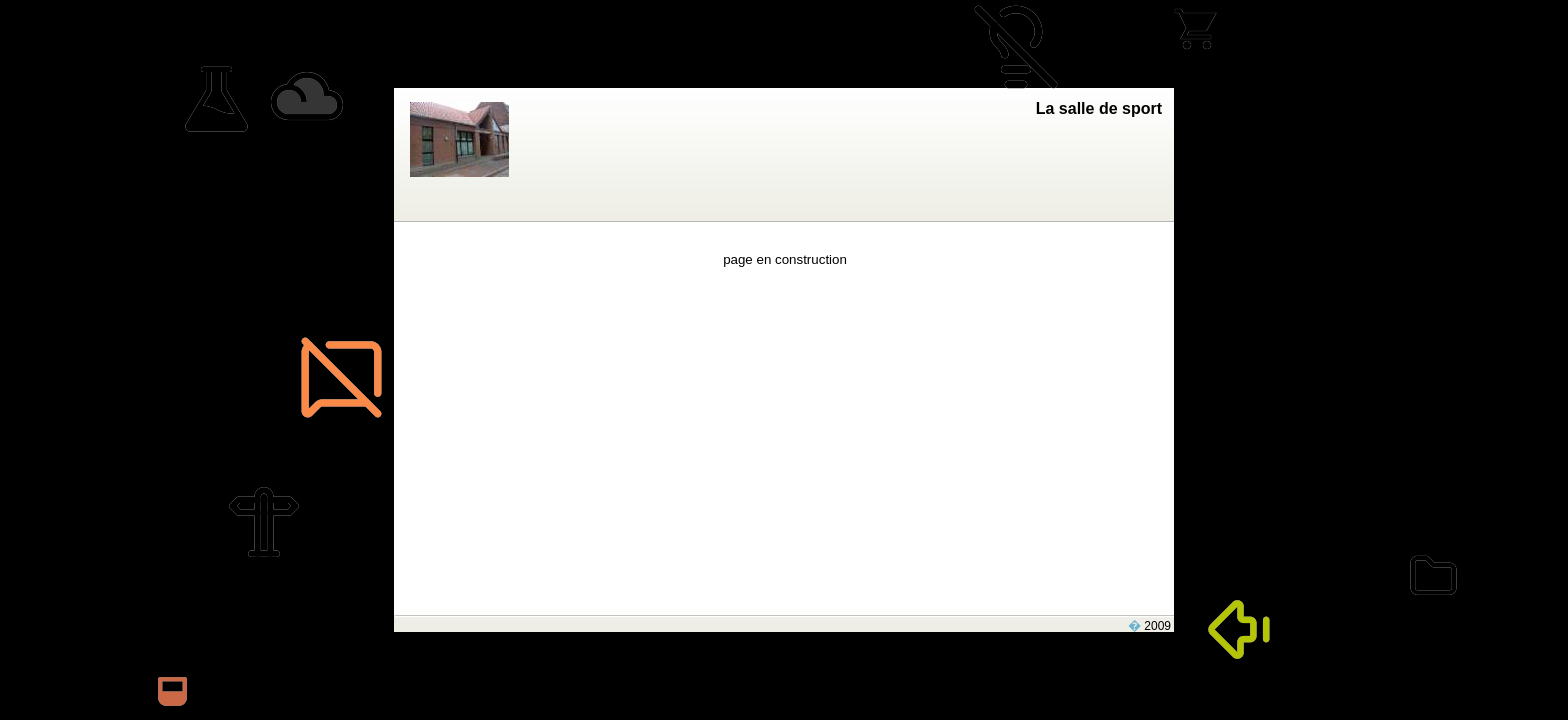 The height and width of the screenshot is (720, 1568). What do you see at coordinates (1016, 47) in the screenshot?
I see `turn off lights or disable lighting` at bounding box center [1016, 47].